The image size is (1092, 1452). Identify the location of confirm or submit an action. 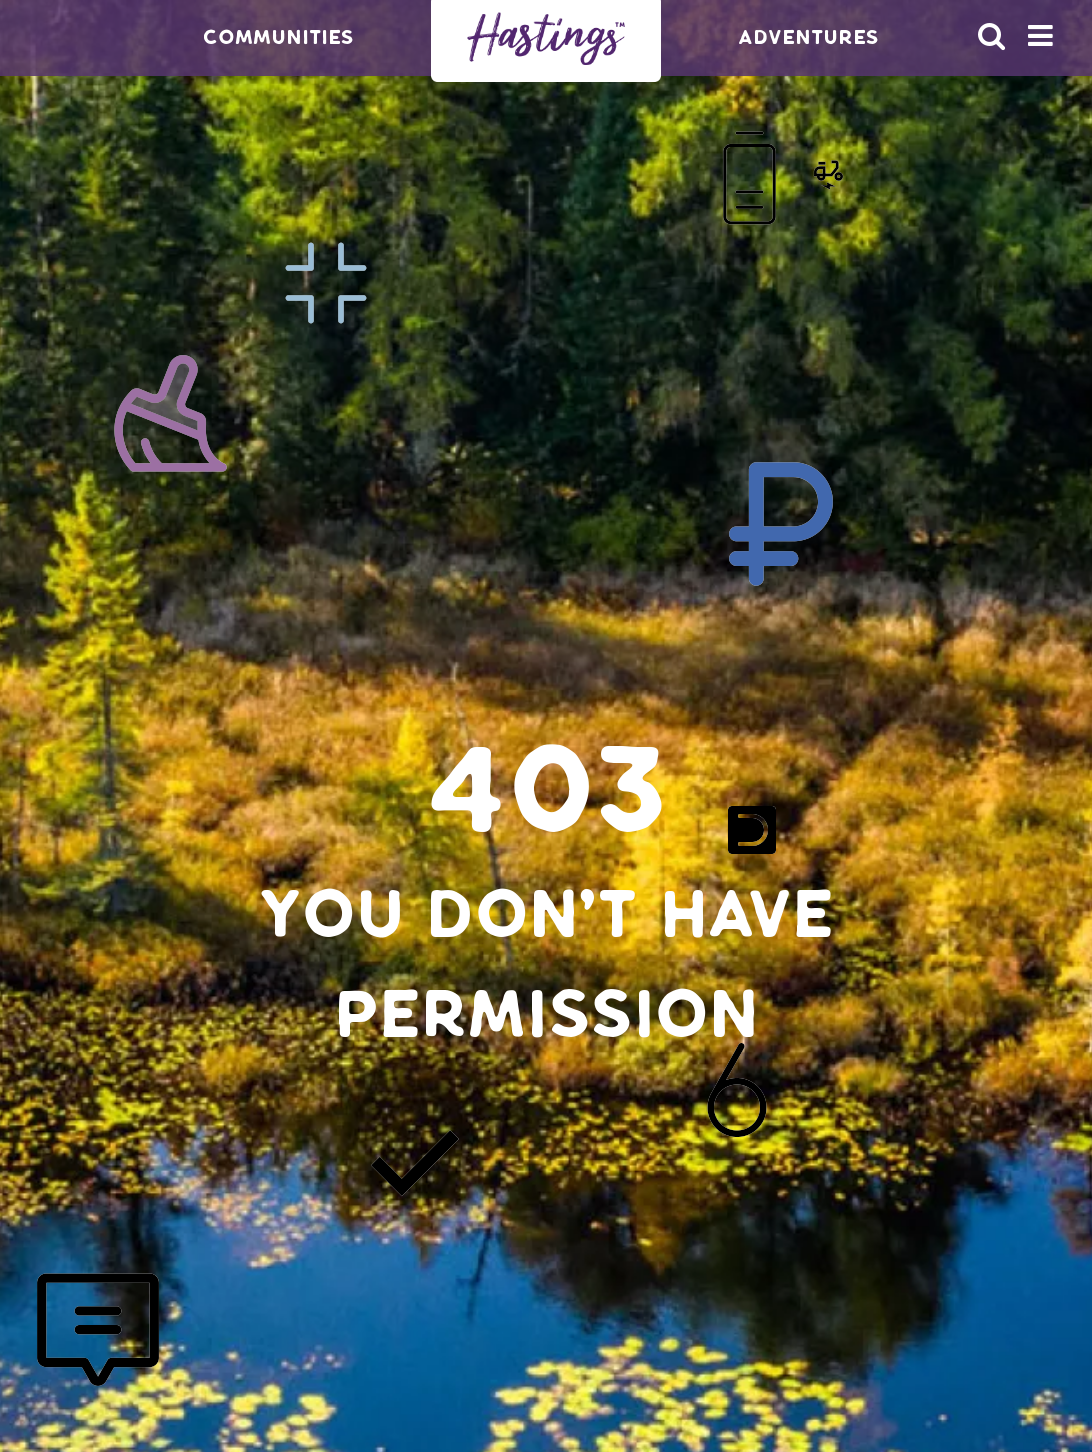
(415, 1161).